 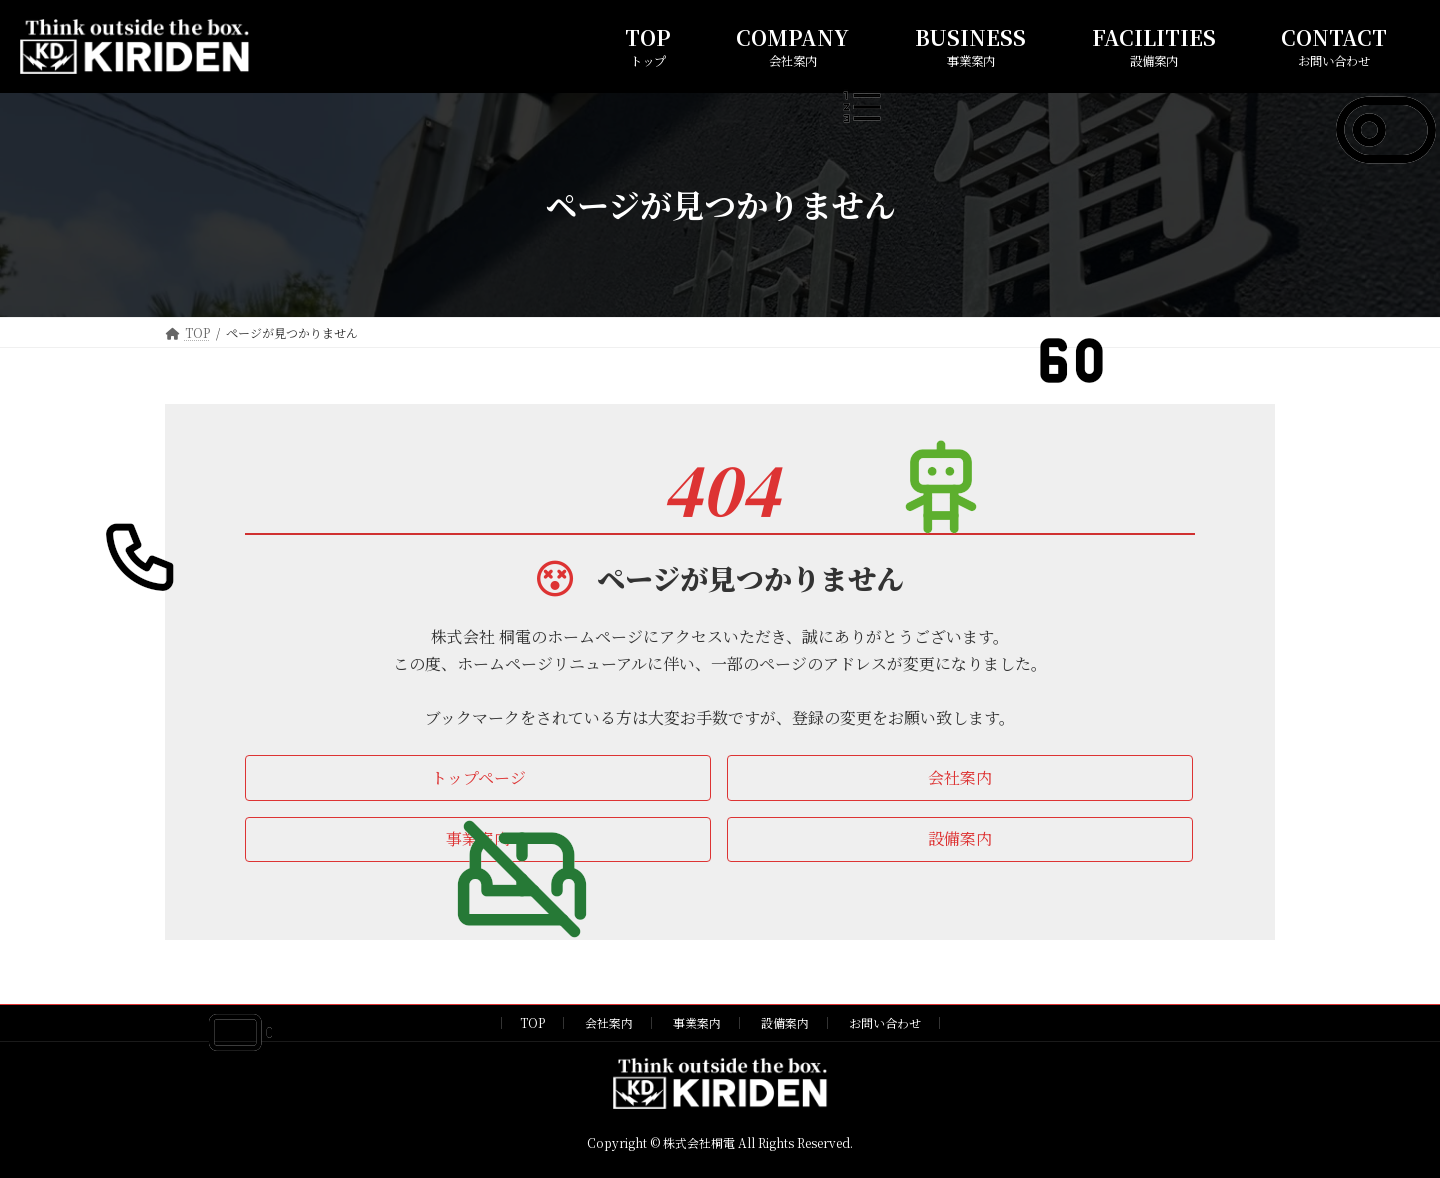 I want to click on create a numbered list, so click(x=863, y=107).